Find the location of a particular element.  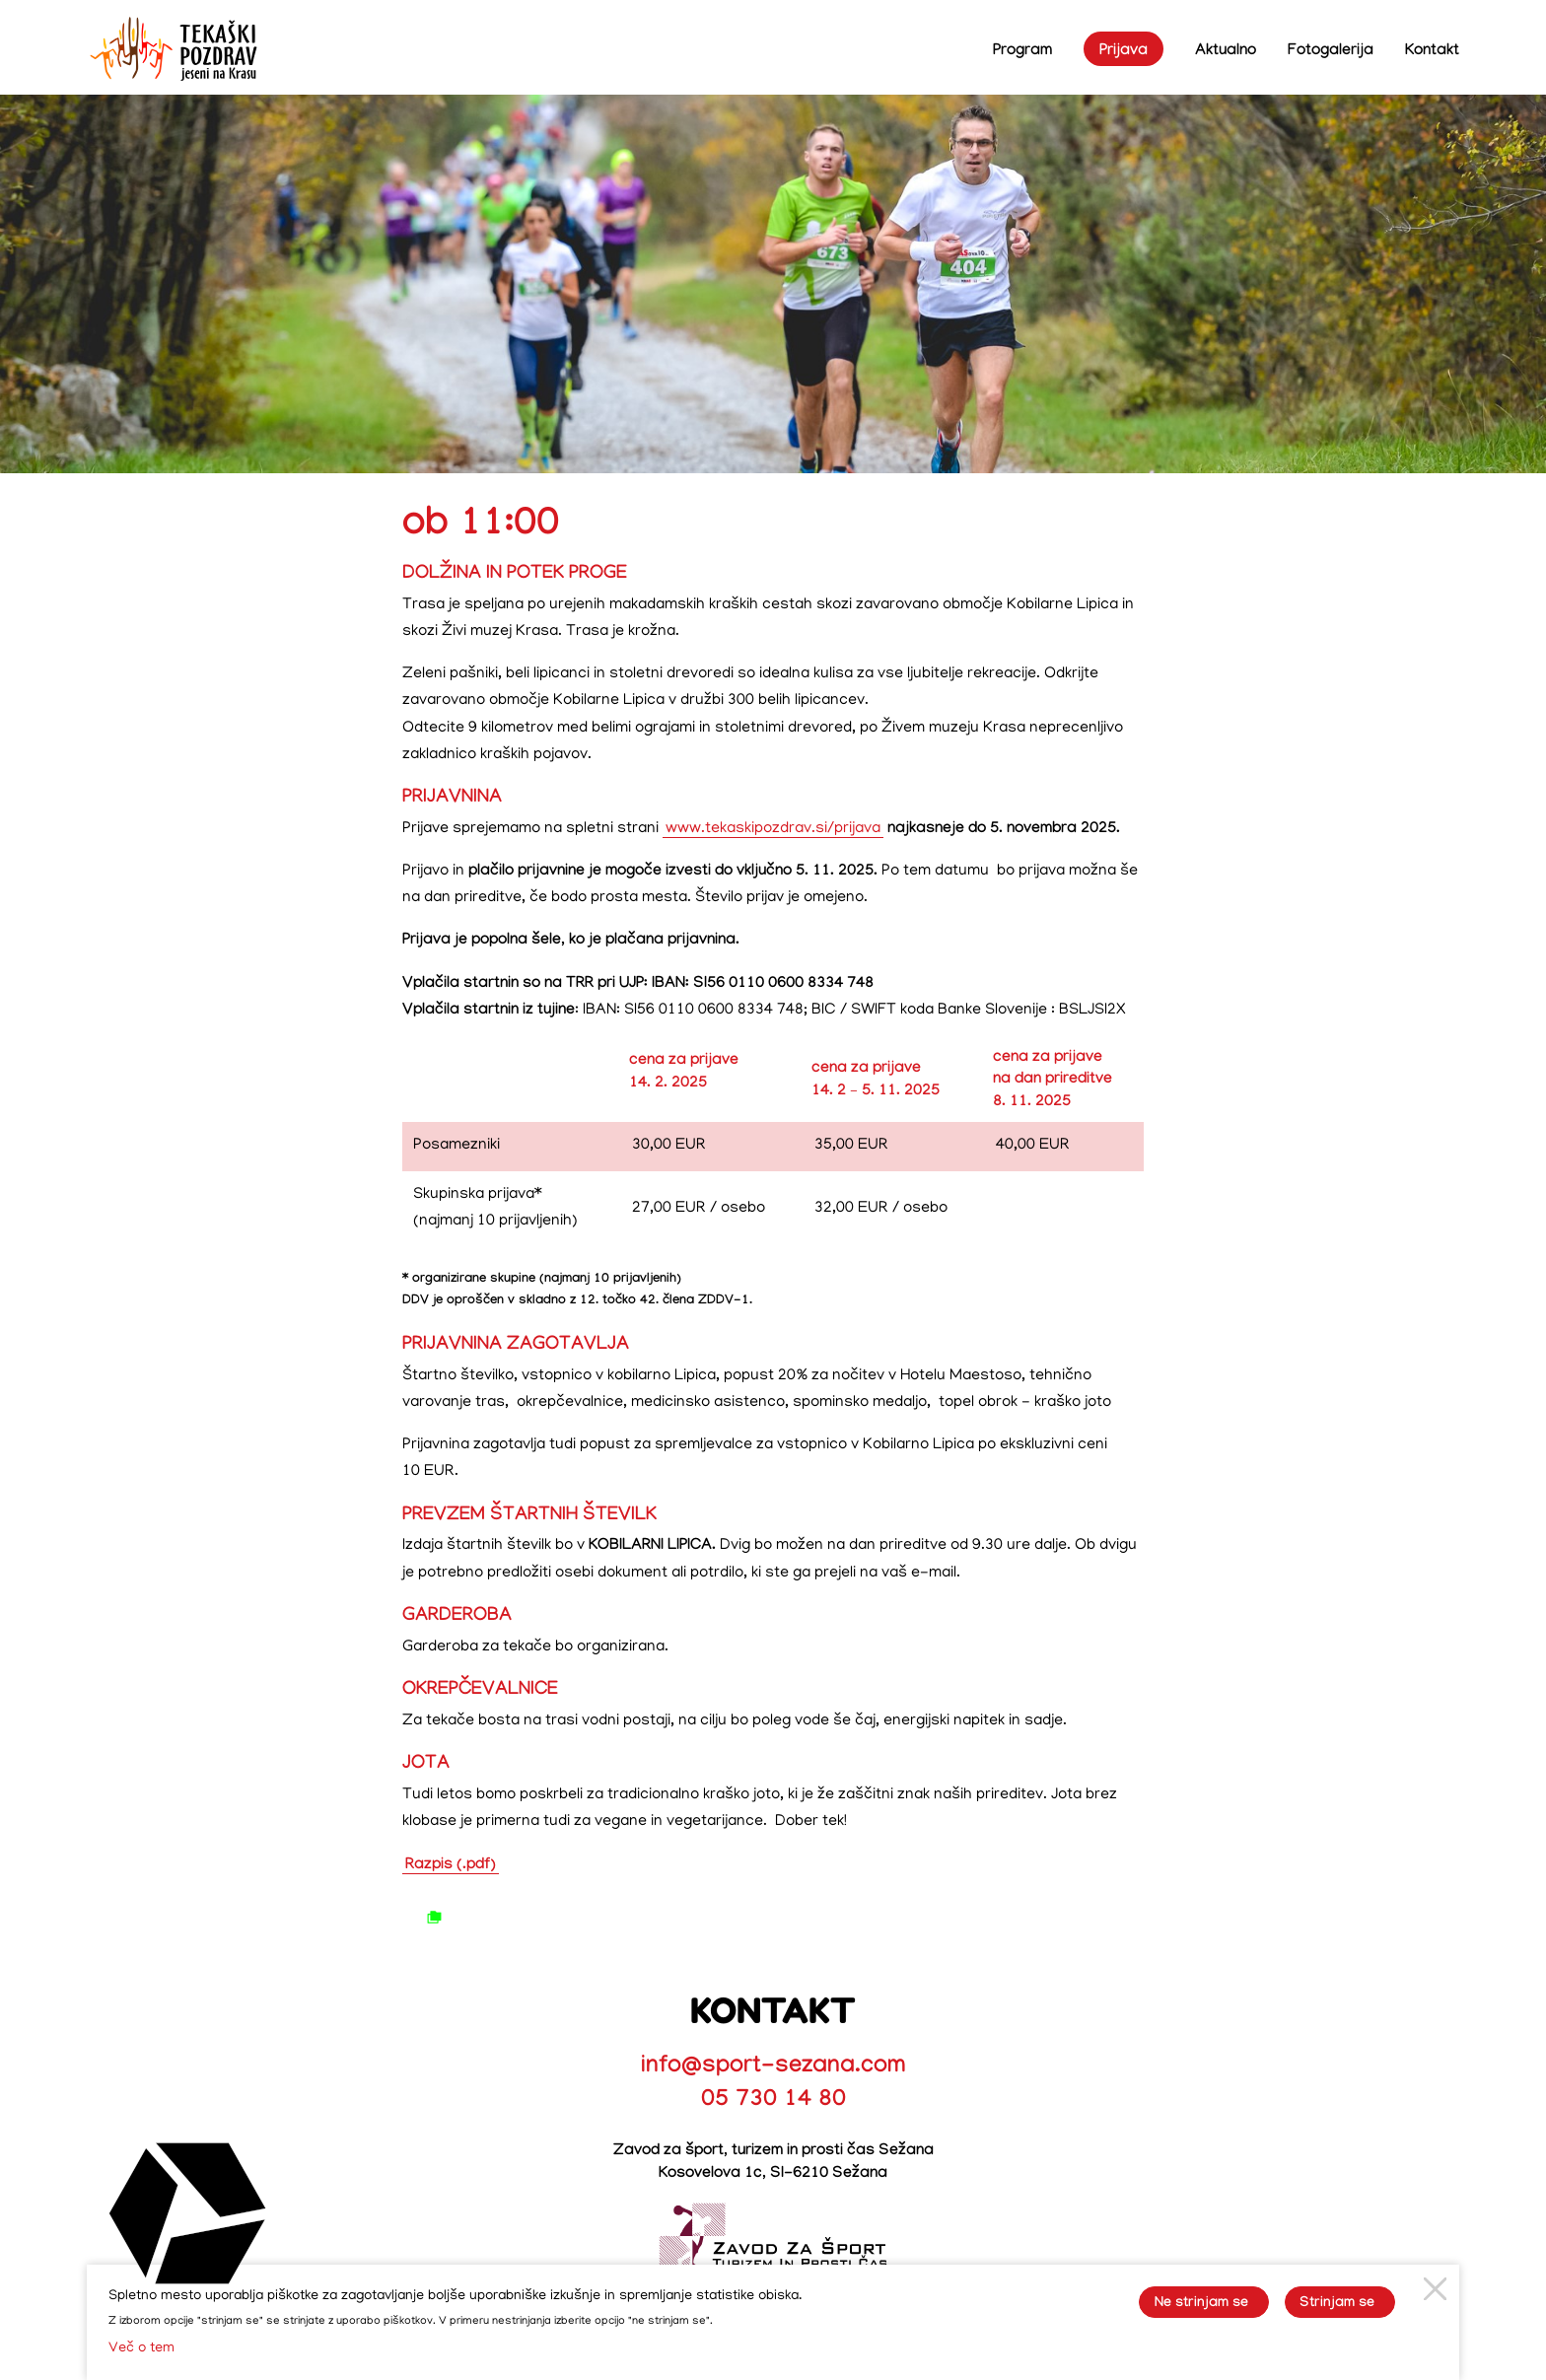

access your folders is located at coordinates (434, 1917).